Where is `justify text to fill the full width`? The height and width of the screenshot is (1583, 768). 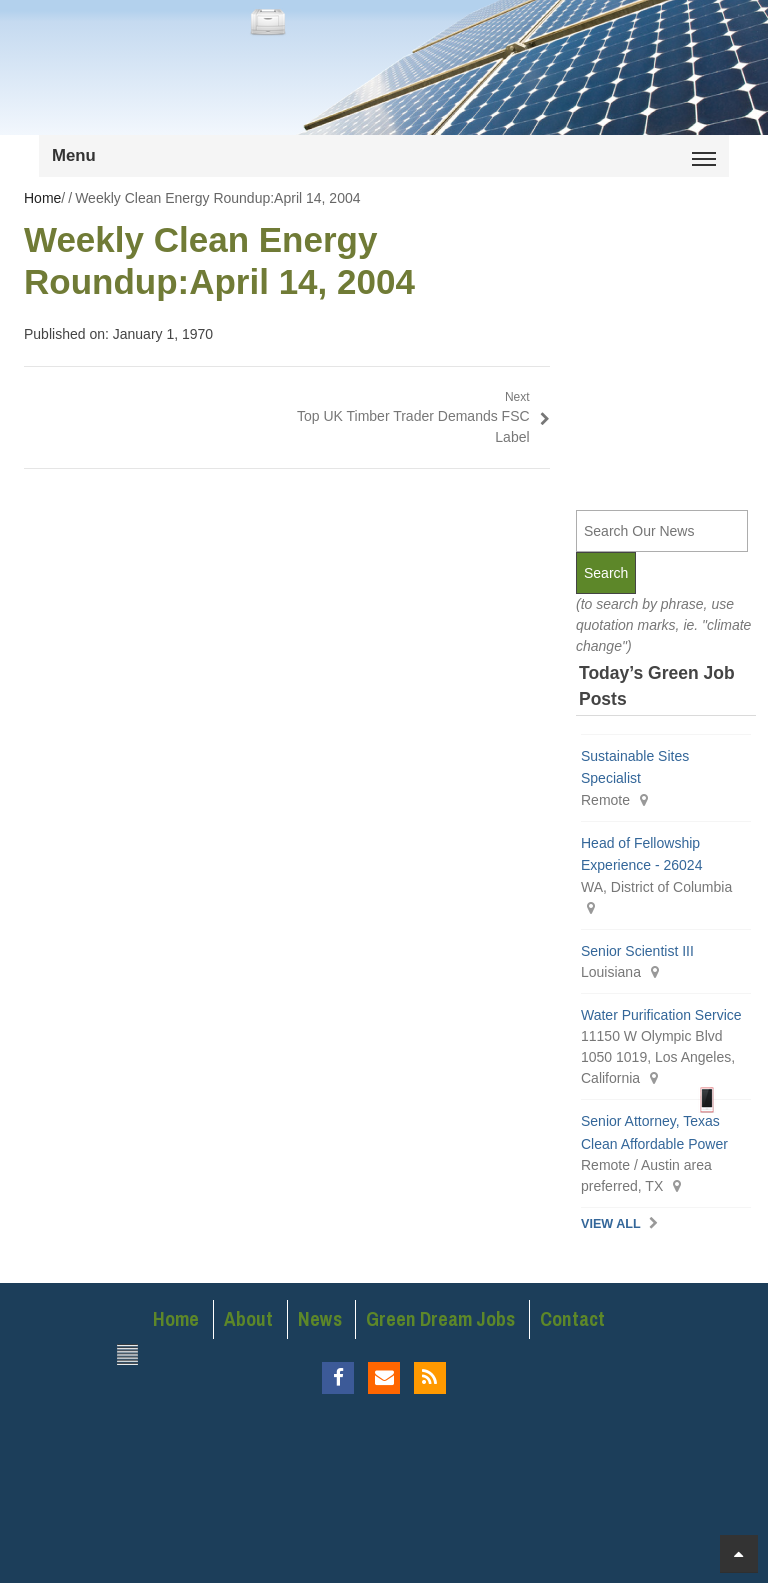 justify text to fill the full width is located at coordinates (127, 1354).